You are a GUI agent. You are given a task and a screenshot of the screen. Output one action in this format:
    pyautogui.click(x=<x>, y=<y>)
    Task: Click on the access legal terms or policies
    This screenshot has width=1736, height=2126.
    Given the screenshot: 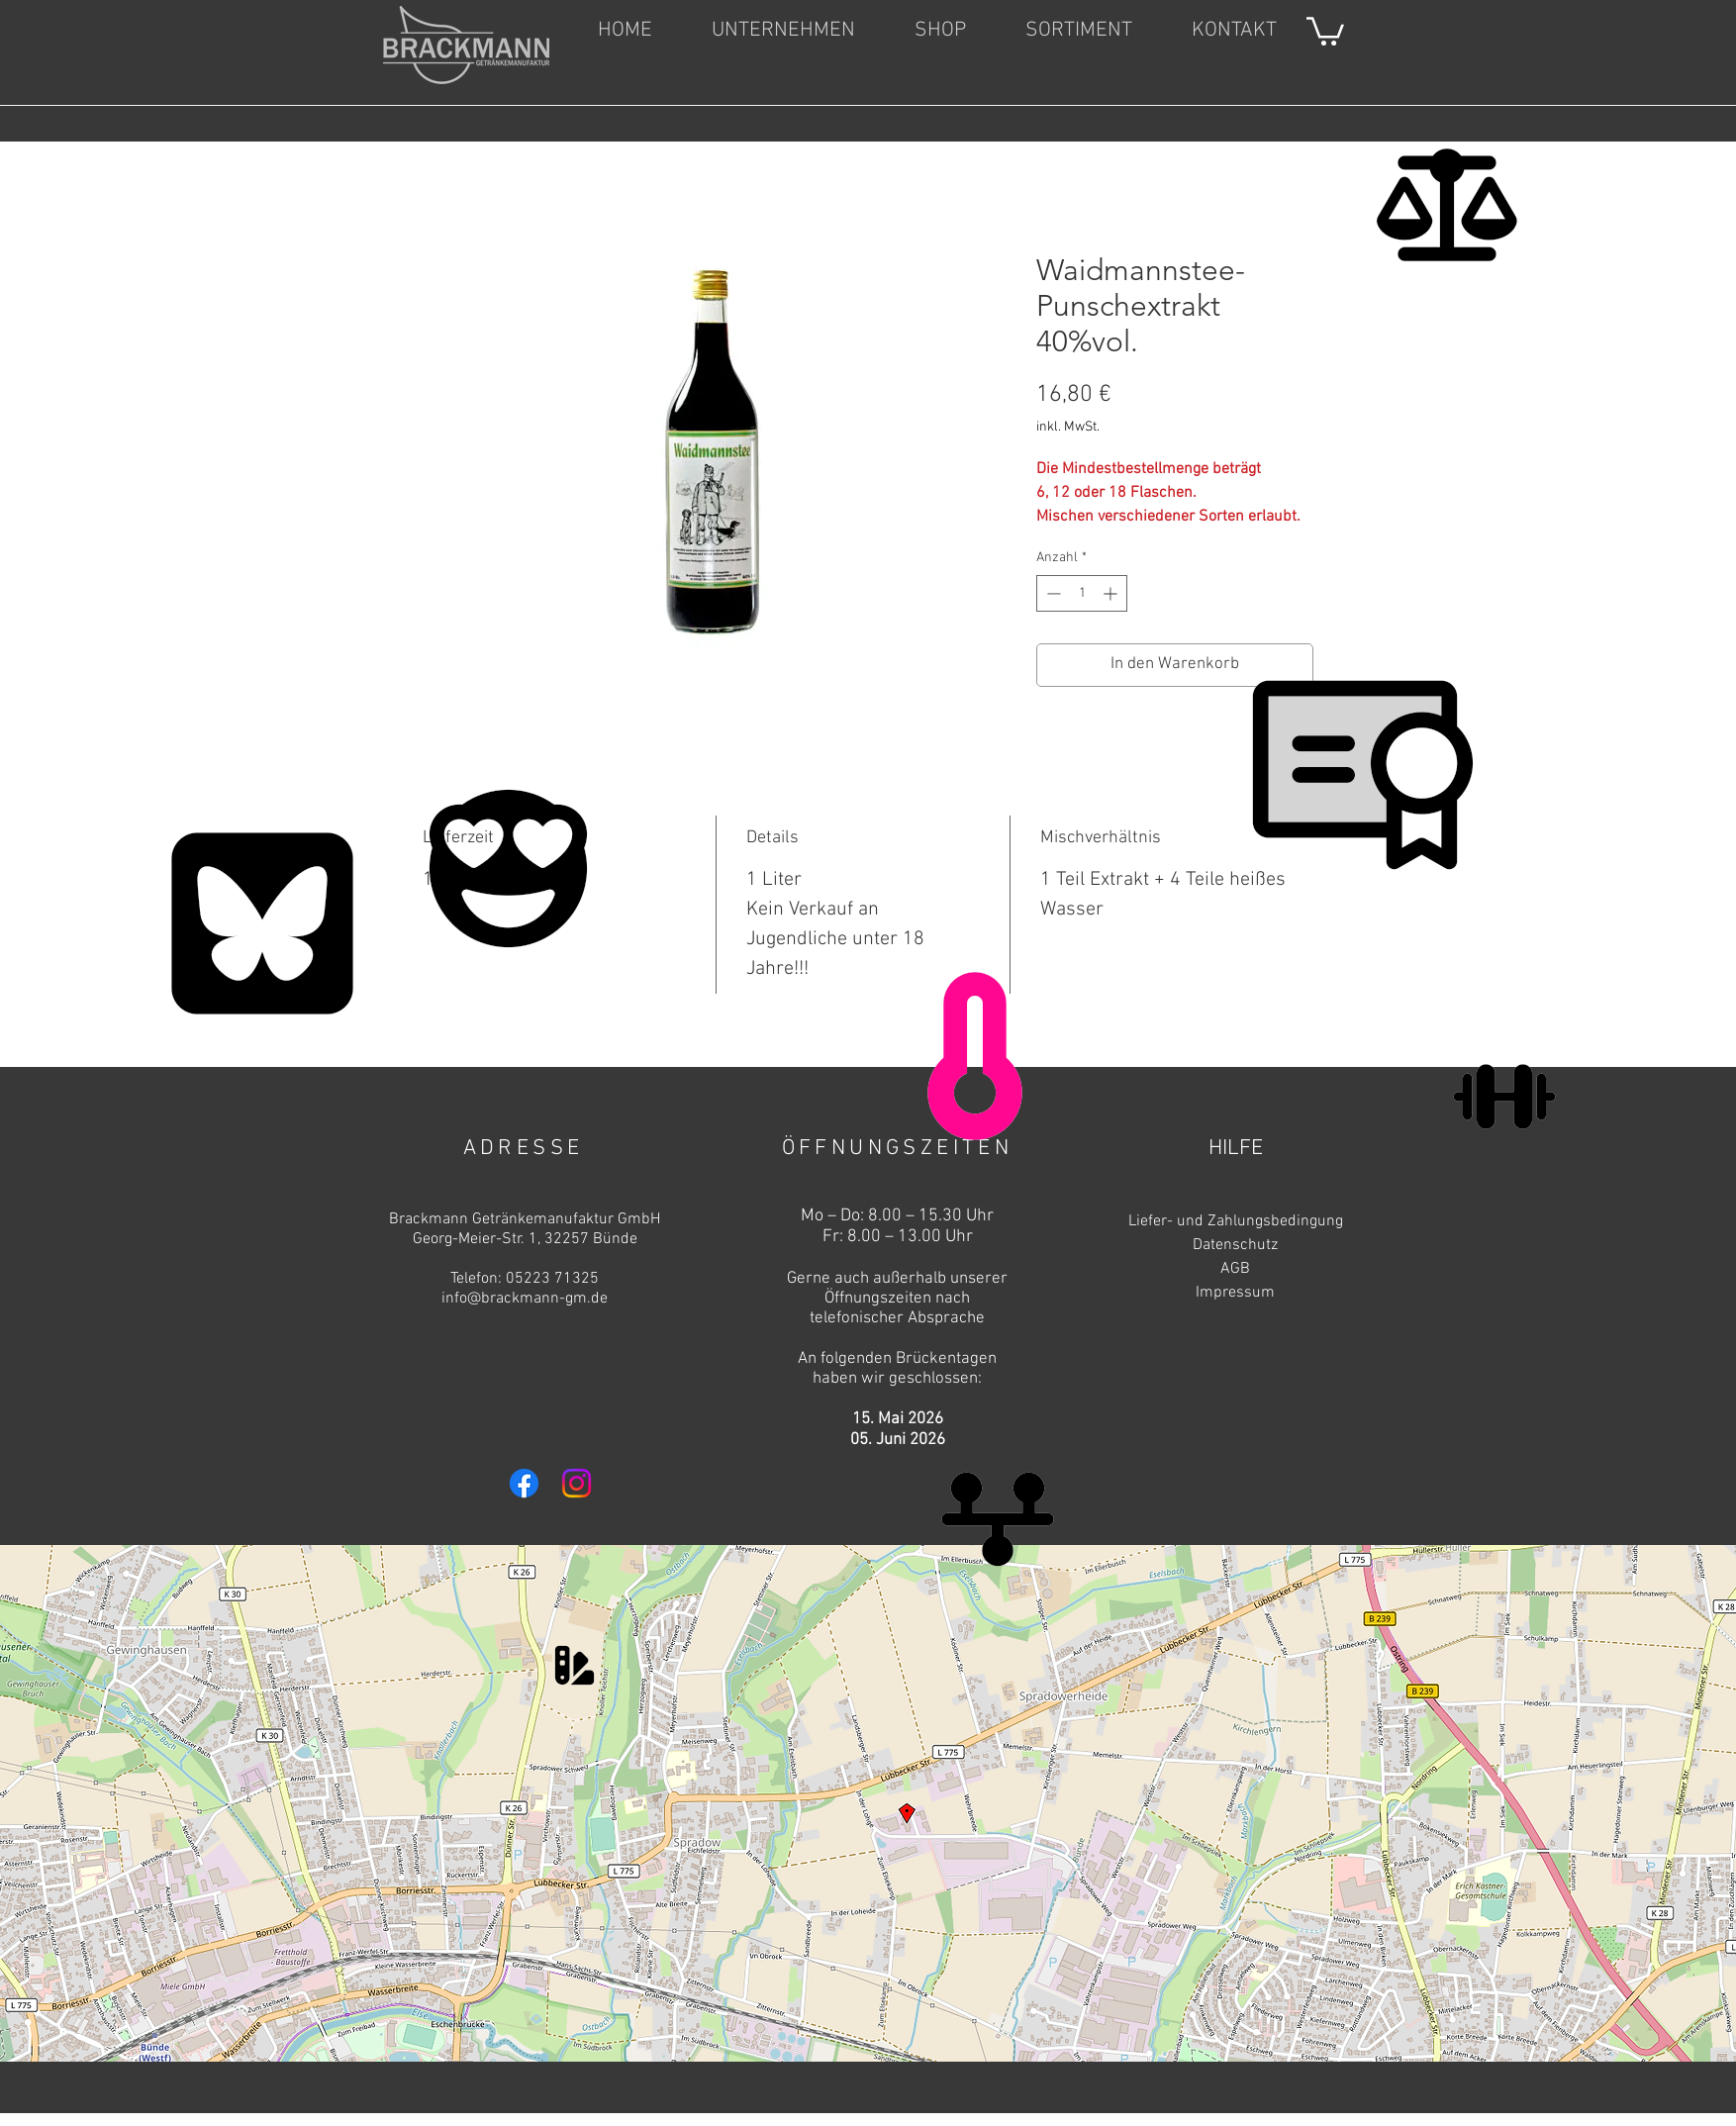 What is the action you would take?
    pyautogui.click(x=1447, y=205)
    